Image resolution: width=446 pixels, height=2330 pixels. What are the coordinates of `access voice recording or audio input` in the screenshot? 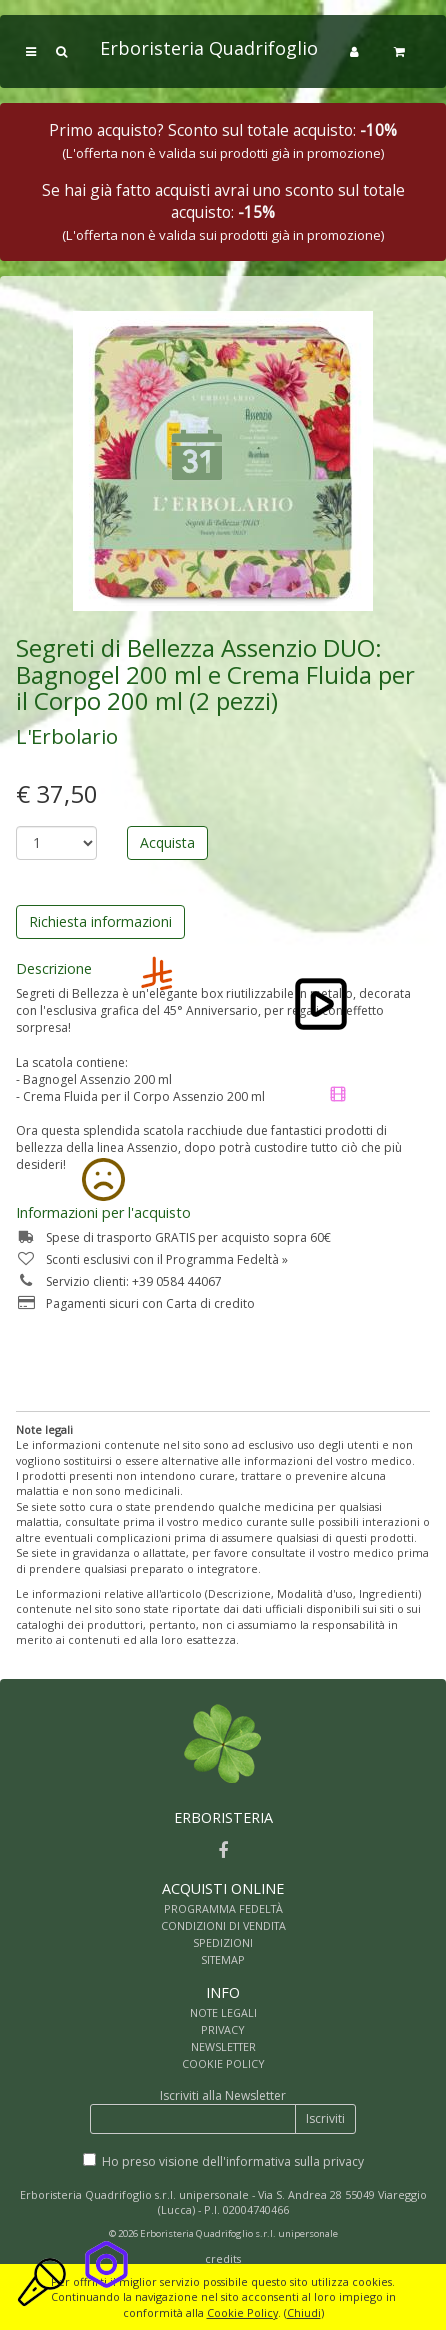 It's located at (41, 2283).